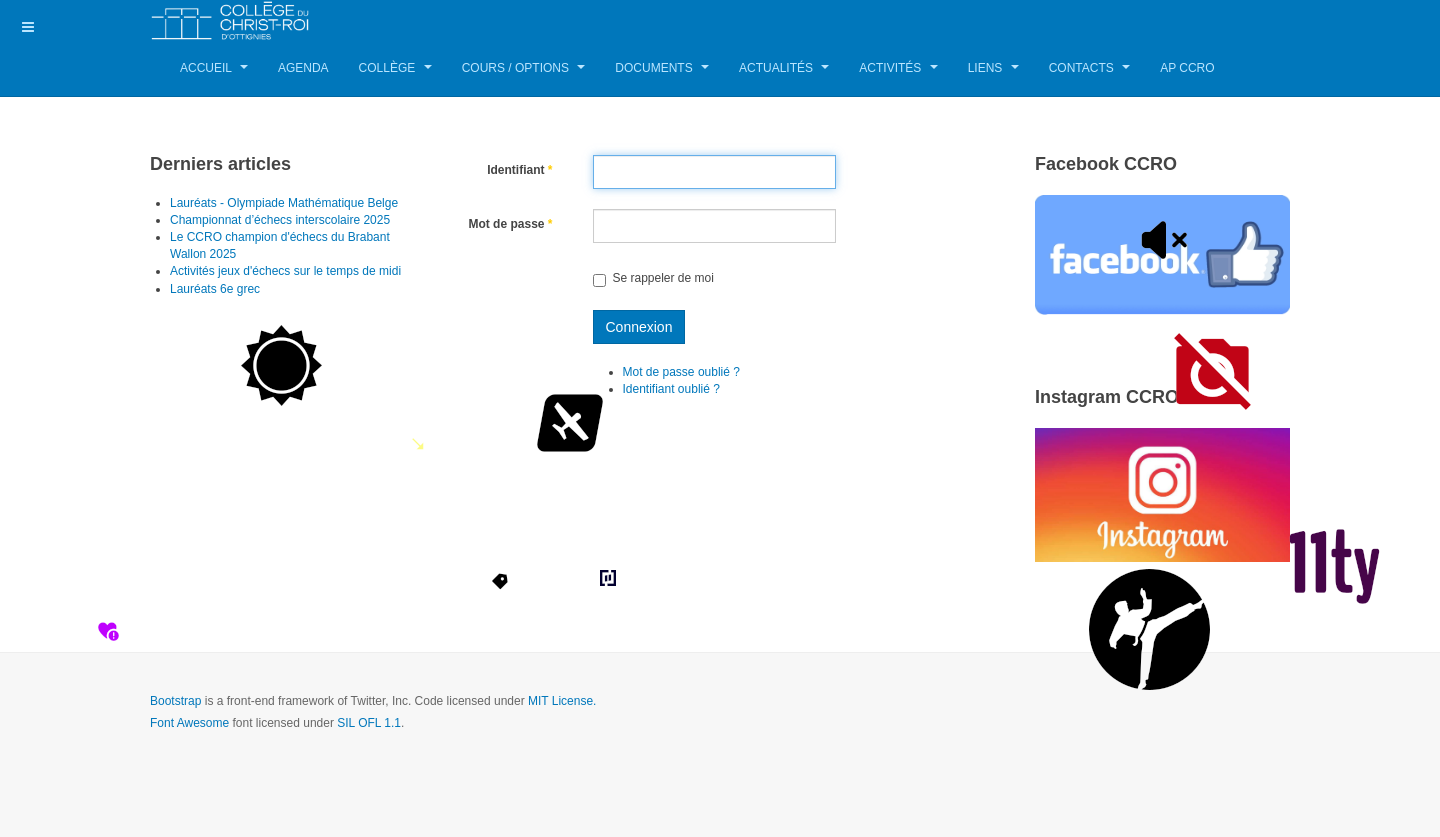 Image resolution: width=1440 pixels, height=837 pixels. I want to click on mute audio or sound, so click(1166, 240).